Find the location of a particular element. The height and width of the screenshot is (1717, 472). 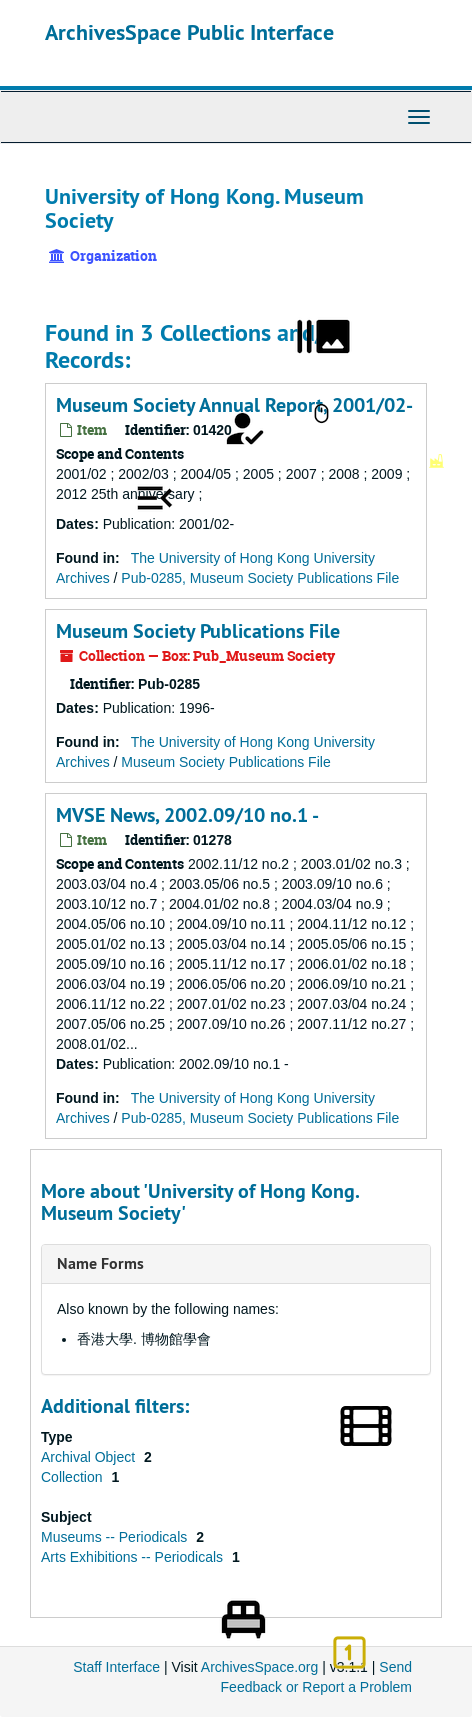

indicates first step in a sequence is located at coordinates (349, 1652).